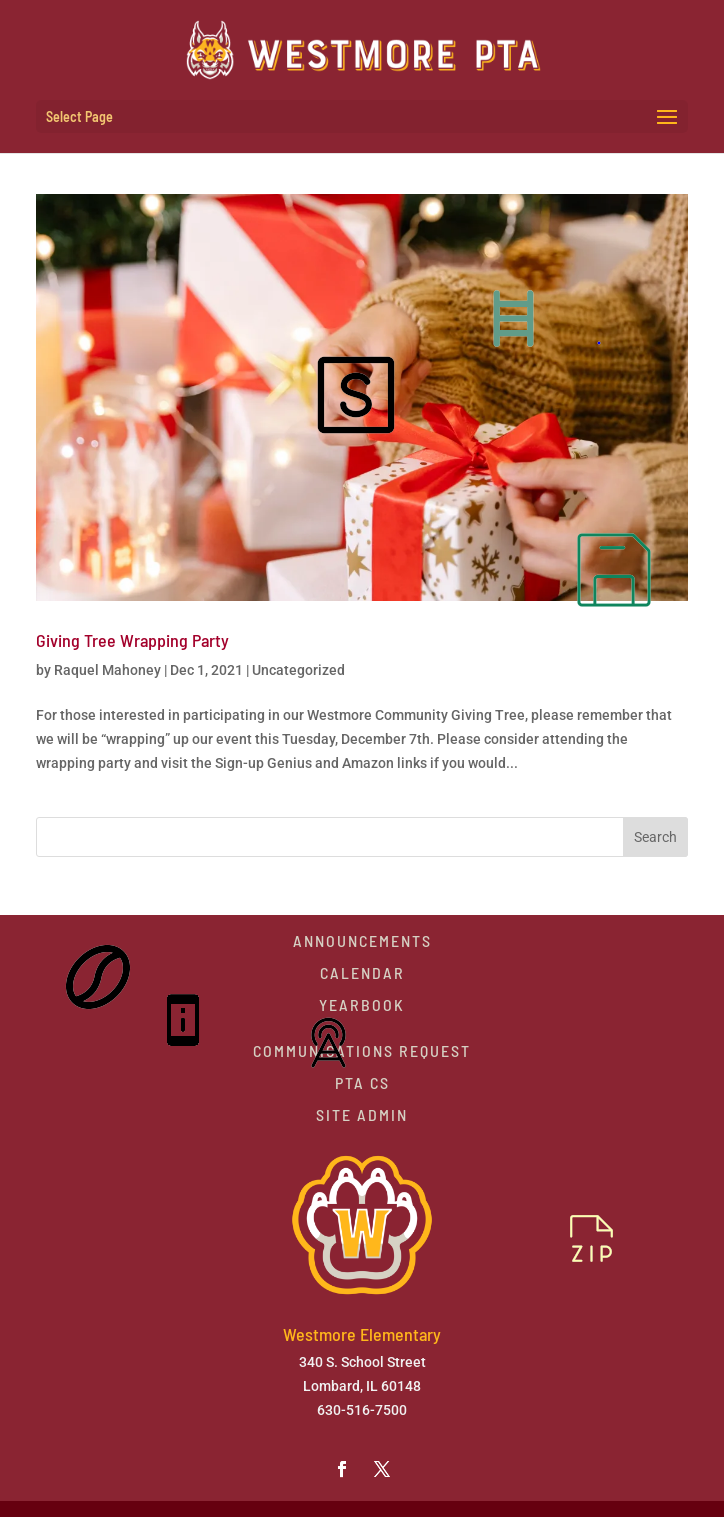  What do you see at coordinates (328, 1043) in the screenshot?
I see `indicates cellular network signal or connectivity` at bounding box center [328, 1043].